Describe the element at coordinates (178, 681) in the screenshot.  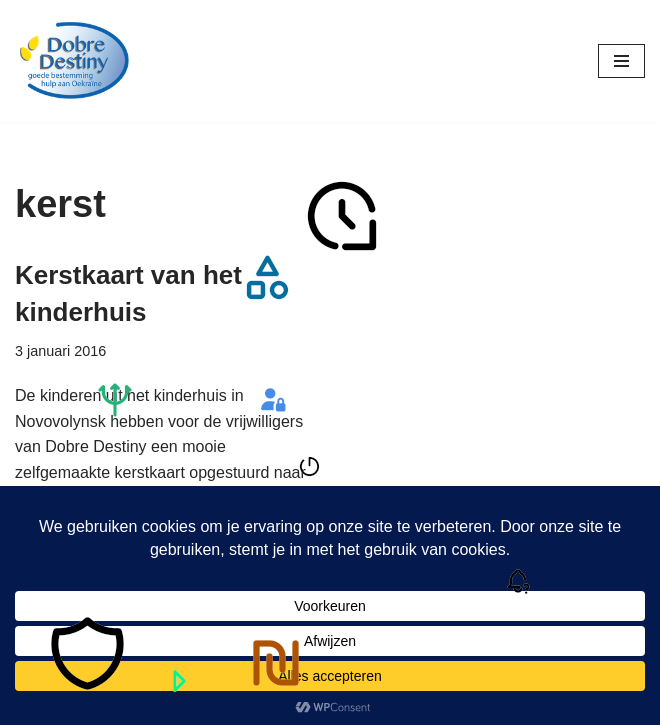
I see `navigate to the next item or screen` at that location.